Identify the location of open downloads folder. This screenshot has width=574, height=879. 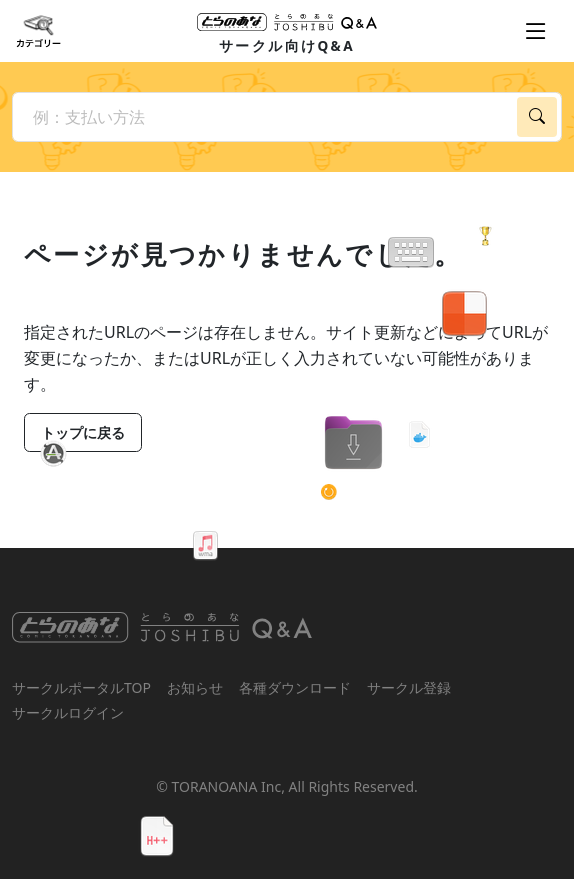
(353, 442).